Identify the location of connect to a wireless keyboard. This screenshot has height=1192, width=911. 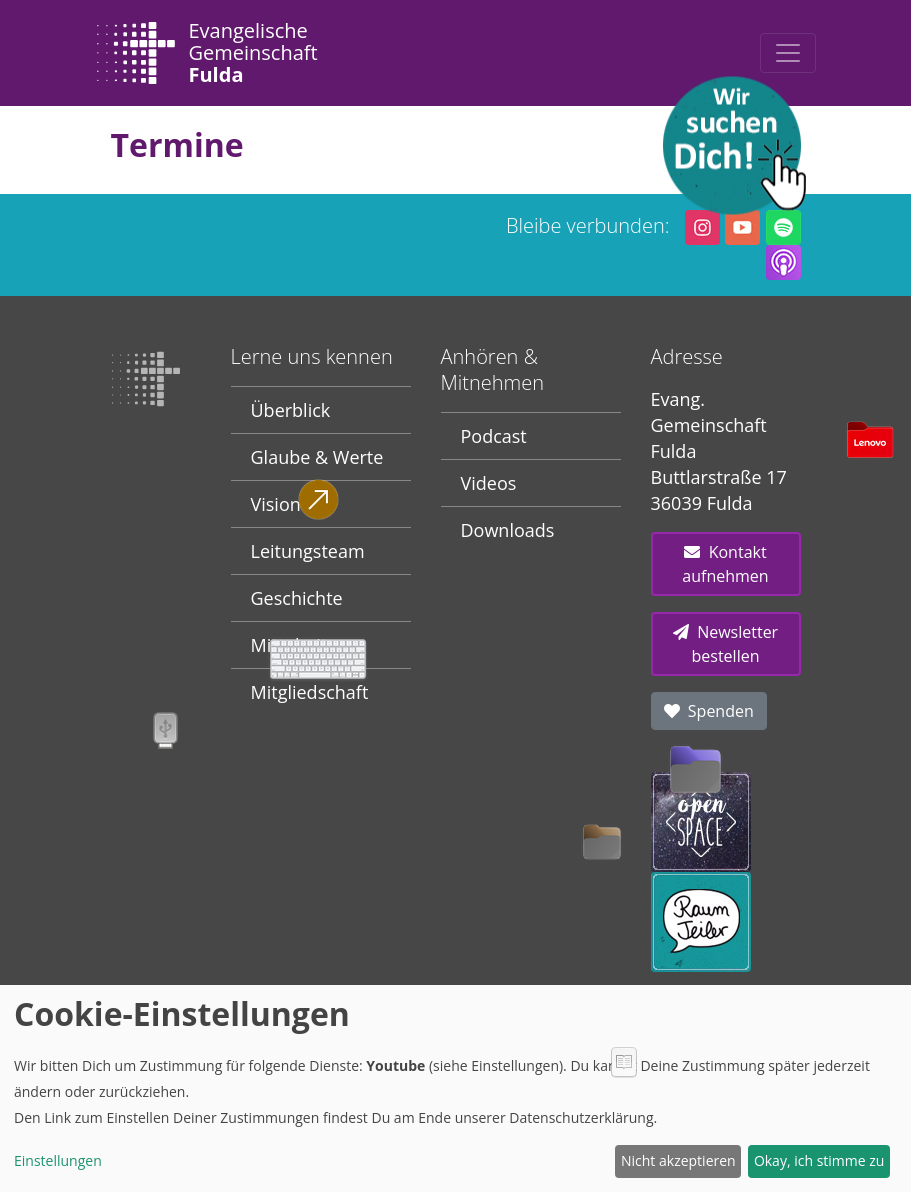
(318, 659).